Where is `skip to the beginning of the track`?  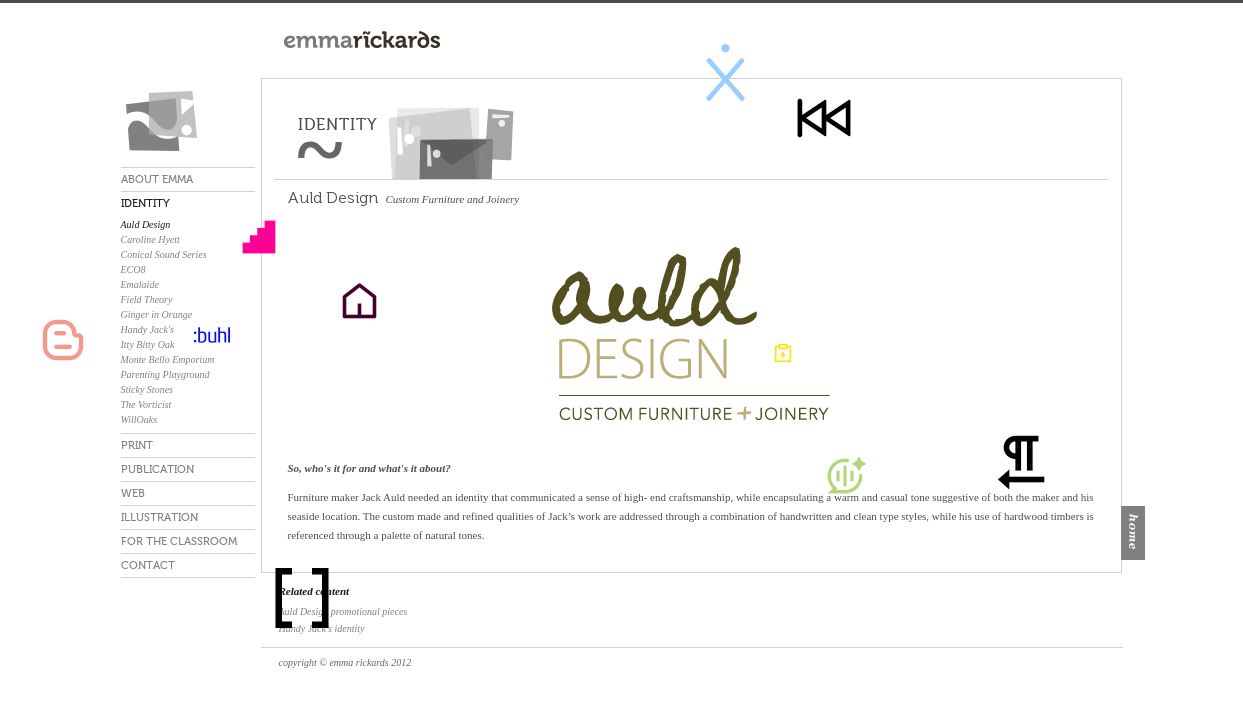 skip to the beginning of the track is located at coordinates (824, 118).